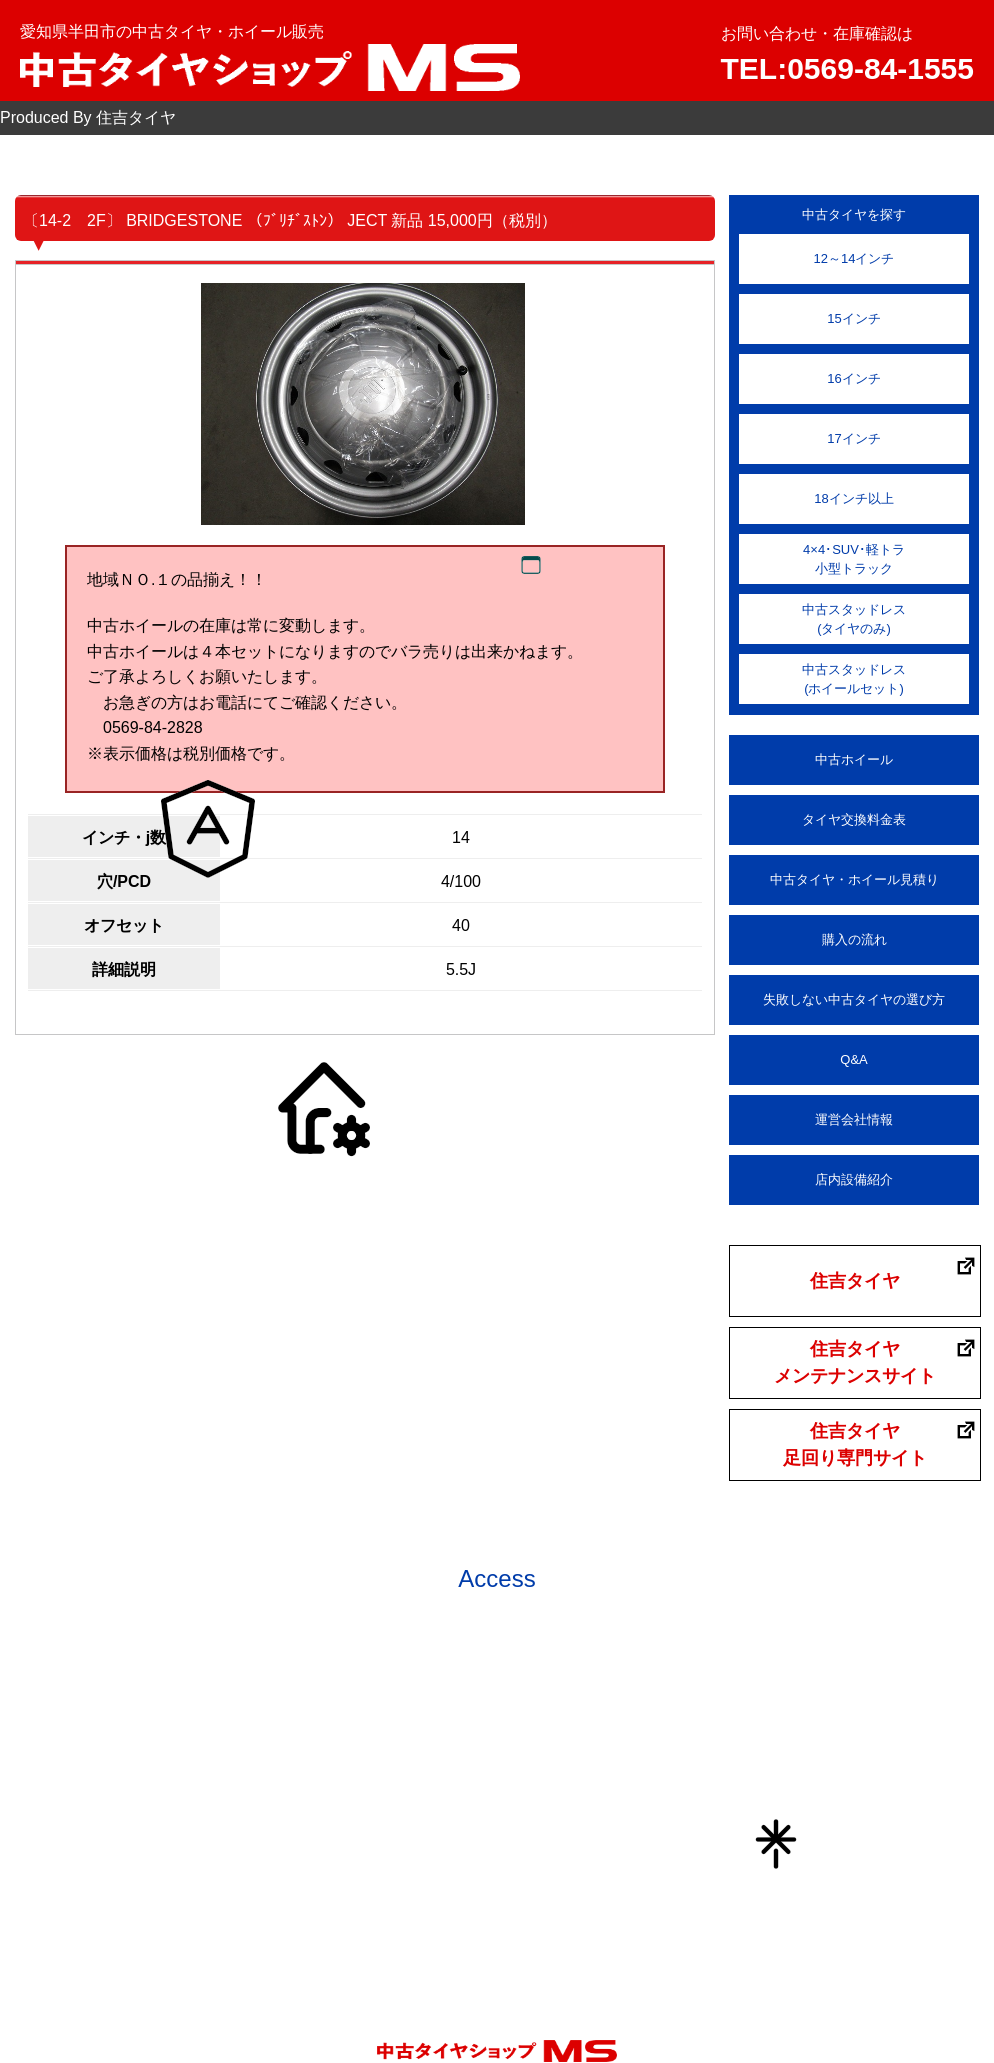 The height and width of the screenshot is (2063, 994). What do you see at coordinates (208, 827) in the screenshot?
I see `Angular framework logo` at bounding box center [208, 827].